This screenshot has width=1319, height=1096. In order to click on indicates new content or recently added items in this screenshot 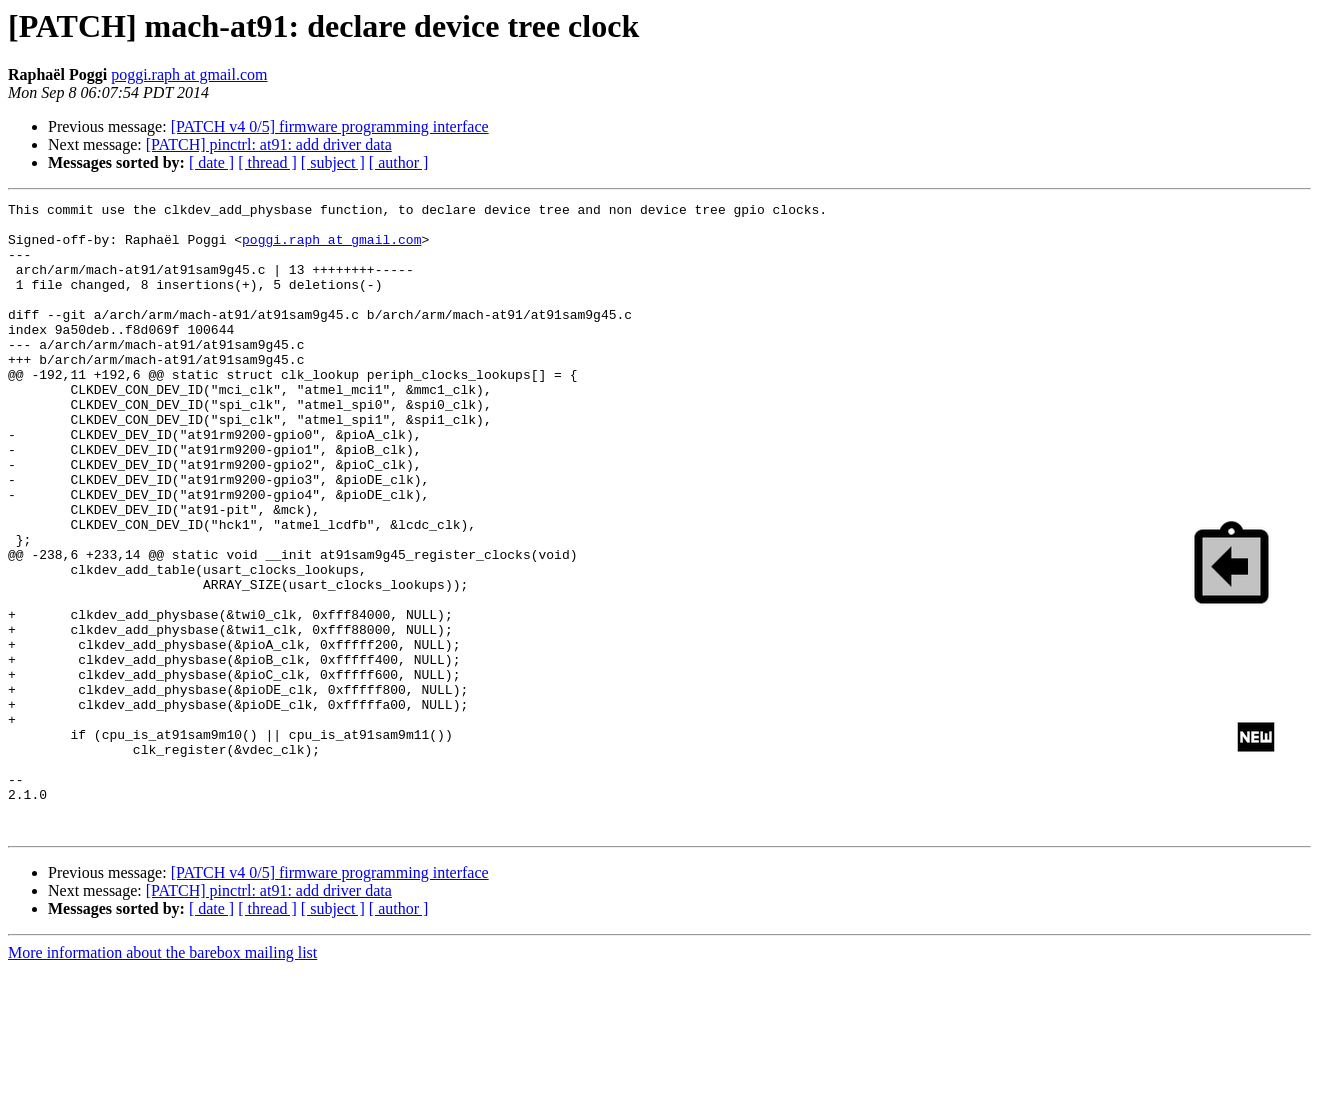, I will do `click(1256, 737)`.